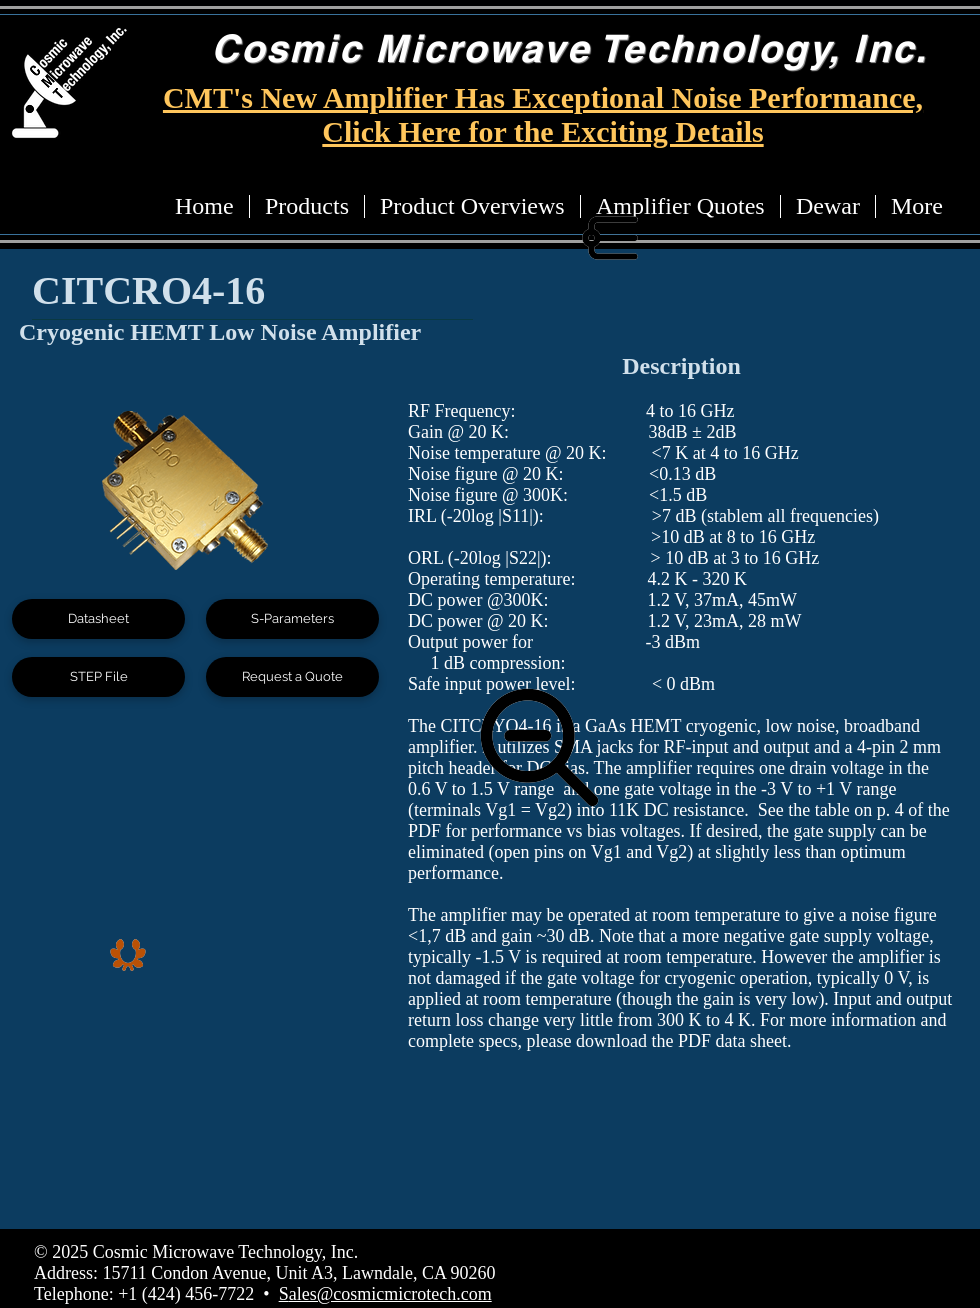 This screenshot has height=1308, width=980. I want to click on adjust text alignment settings, so click(610, 238).